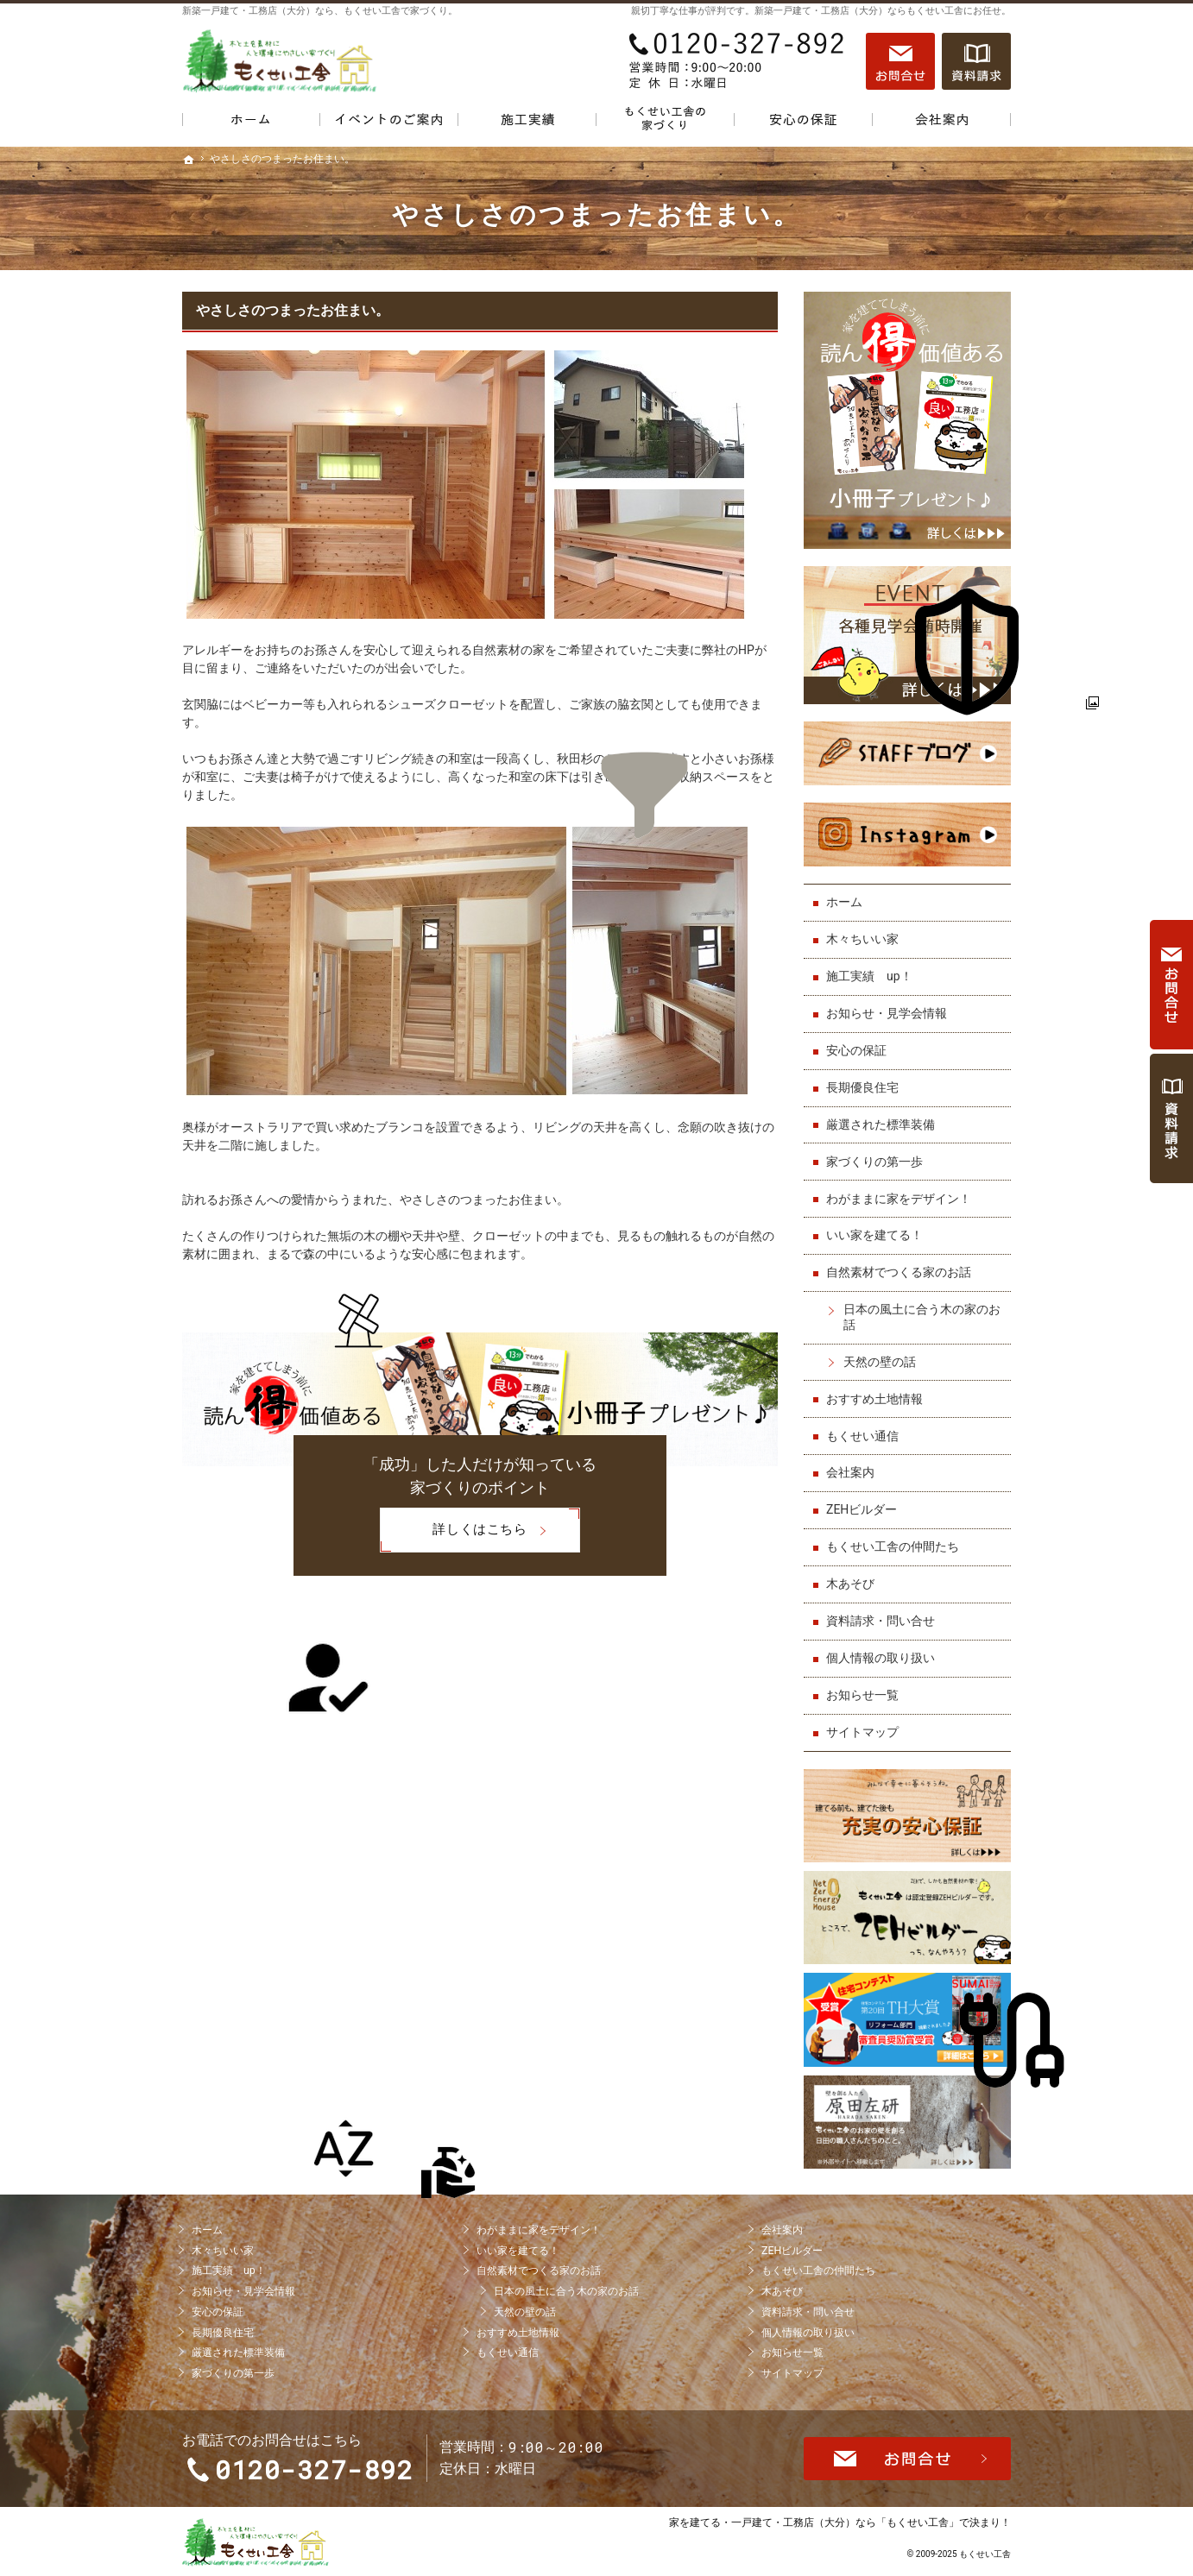 The width and height of the screenshot is (1193, 2576). What do you see at coordinates (449, 2172) in the screenshot?
I see `hand sanitizer or hand washing station available` at bounding box center [449, 2172].